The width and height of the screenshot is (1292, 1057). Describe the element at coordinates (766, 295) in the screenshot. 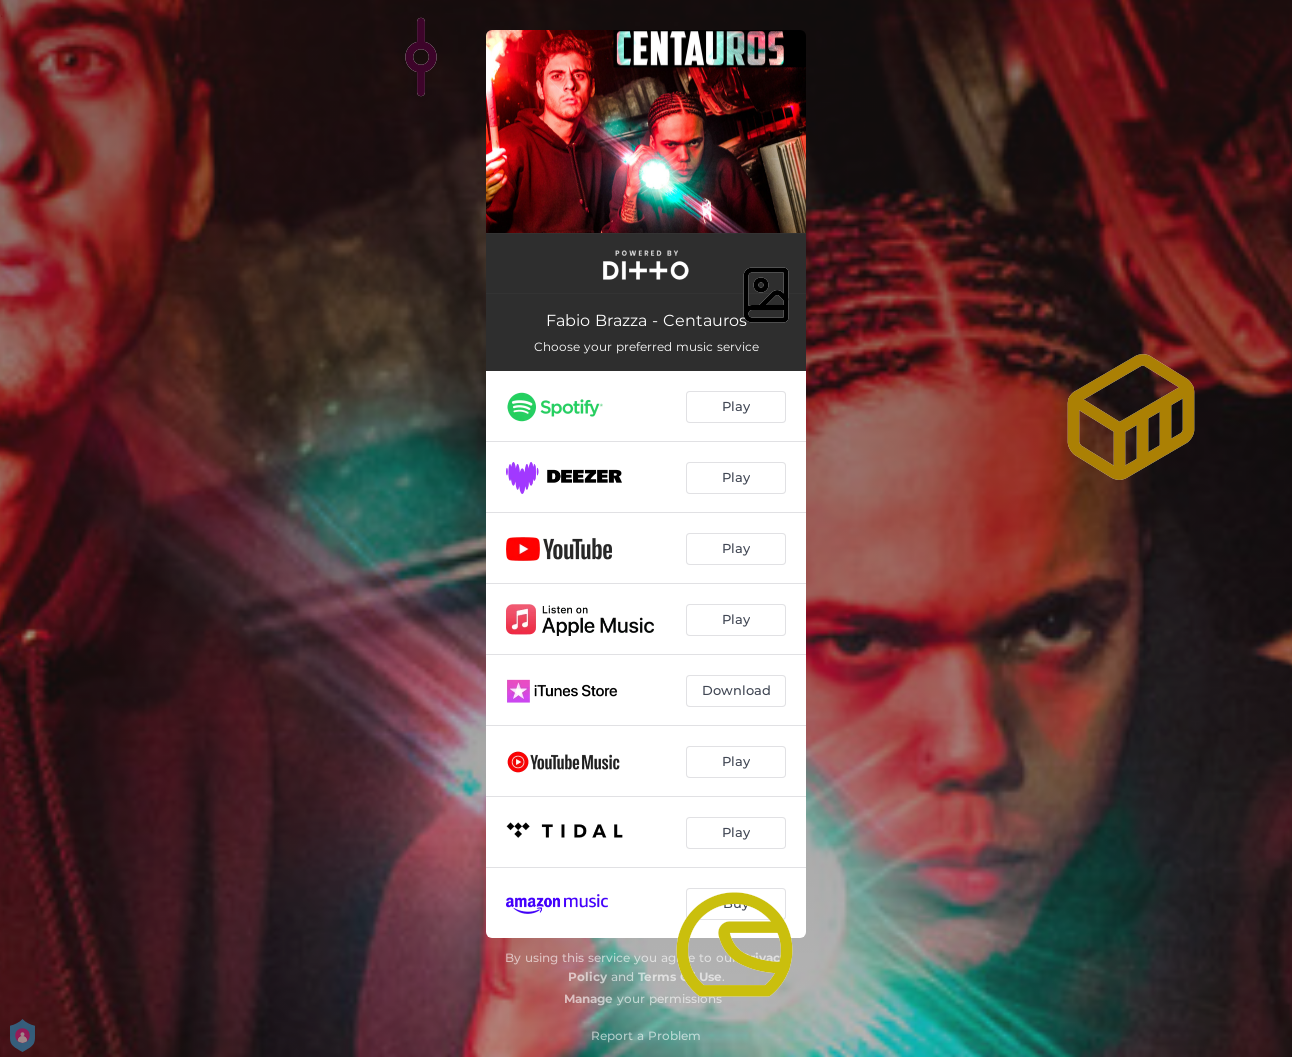

I see `view photo album or image gallery` at that location.